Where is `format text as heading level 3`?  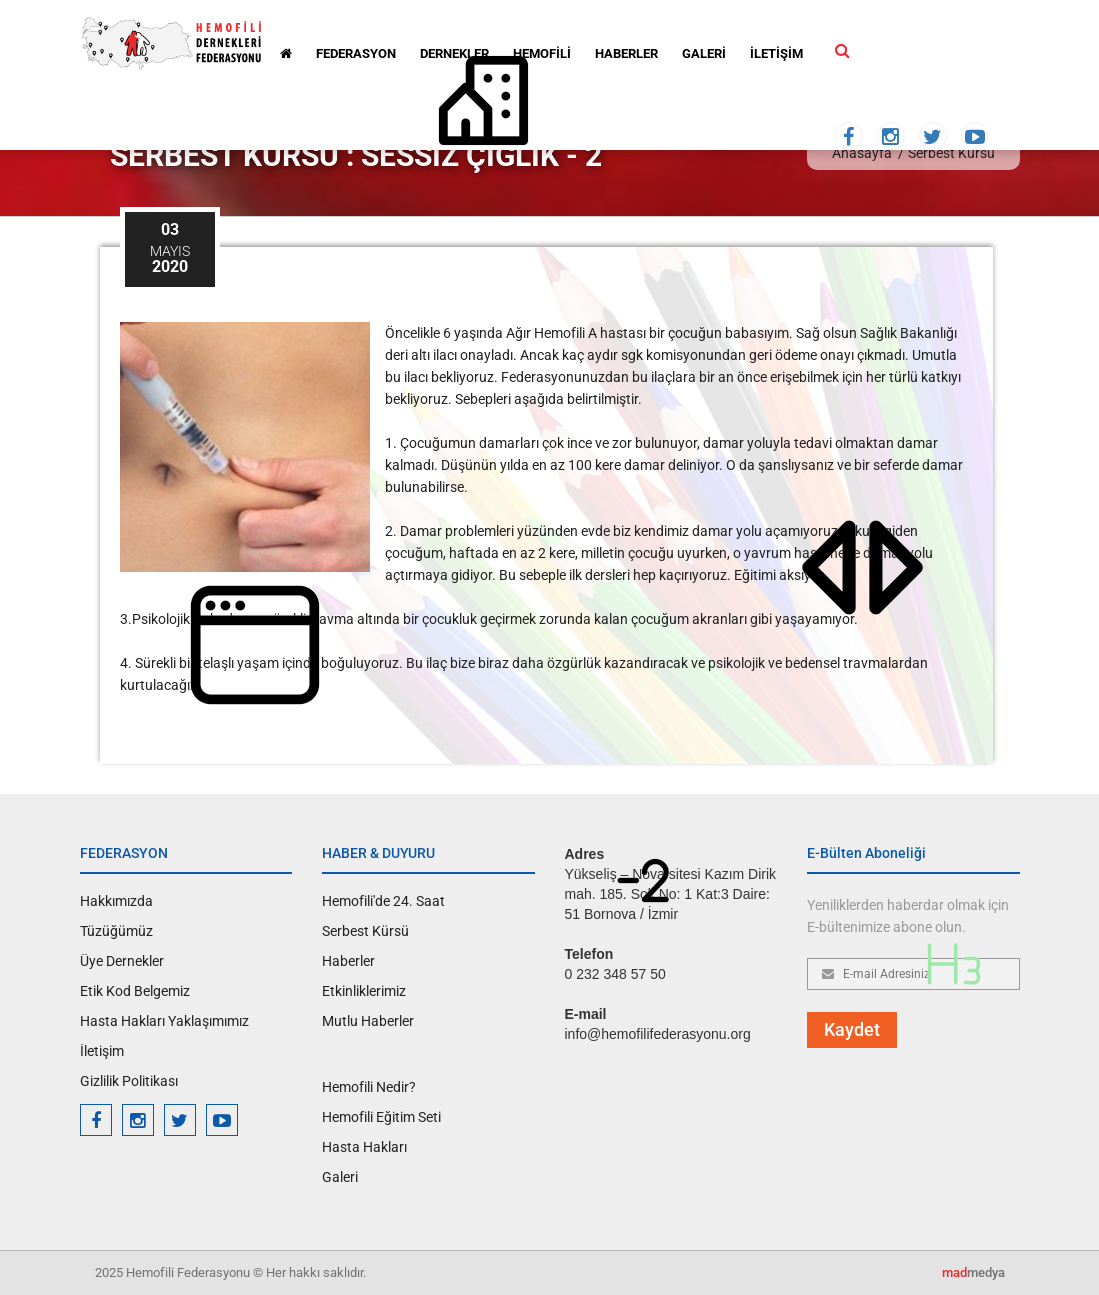
format text as heading level 3 is located at coordinates (954, 964).